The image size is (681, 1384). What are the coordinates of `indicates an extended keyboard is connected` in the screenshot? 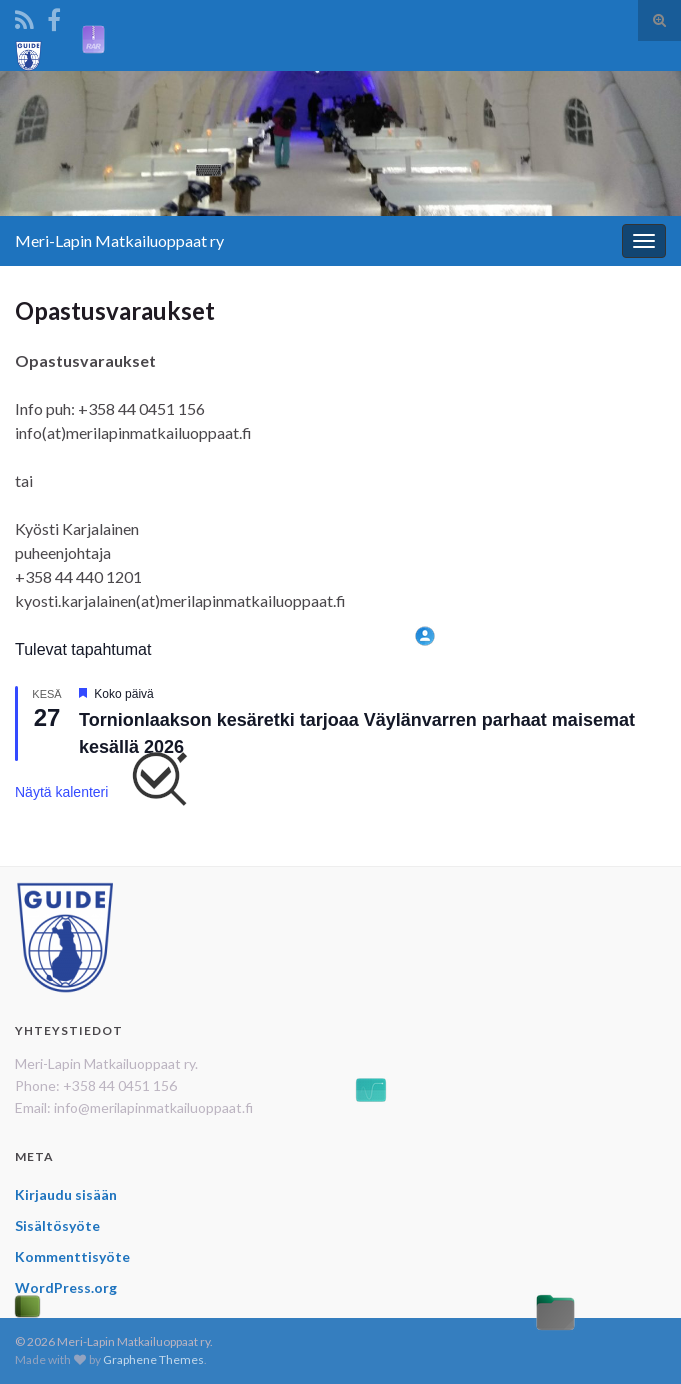 It's located at (208, 170).